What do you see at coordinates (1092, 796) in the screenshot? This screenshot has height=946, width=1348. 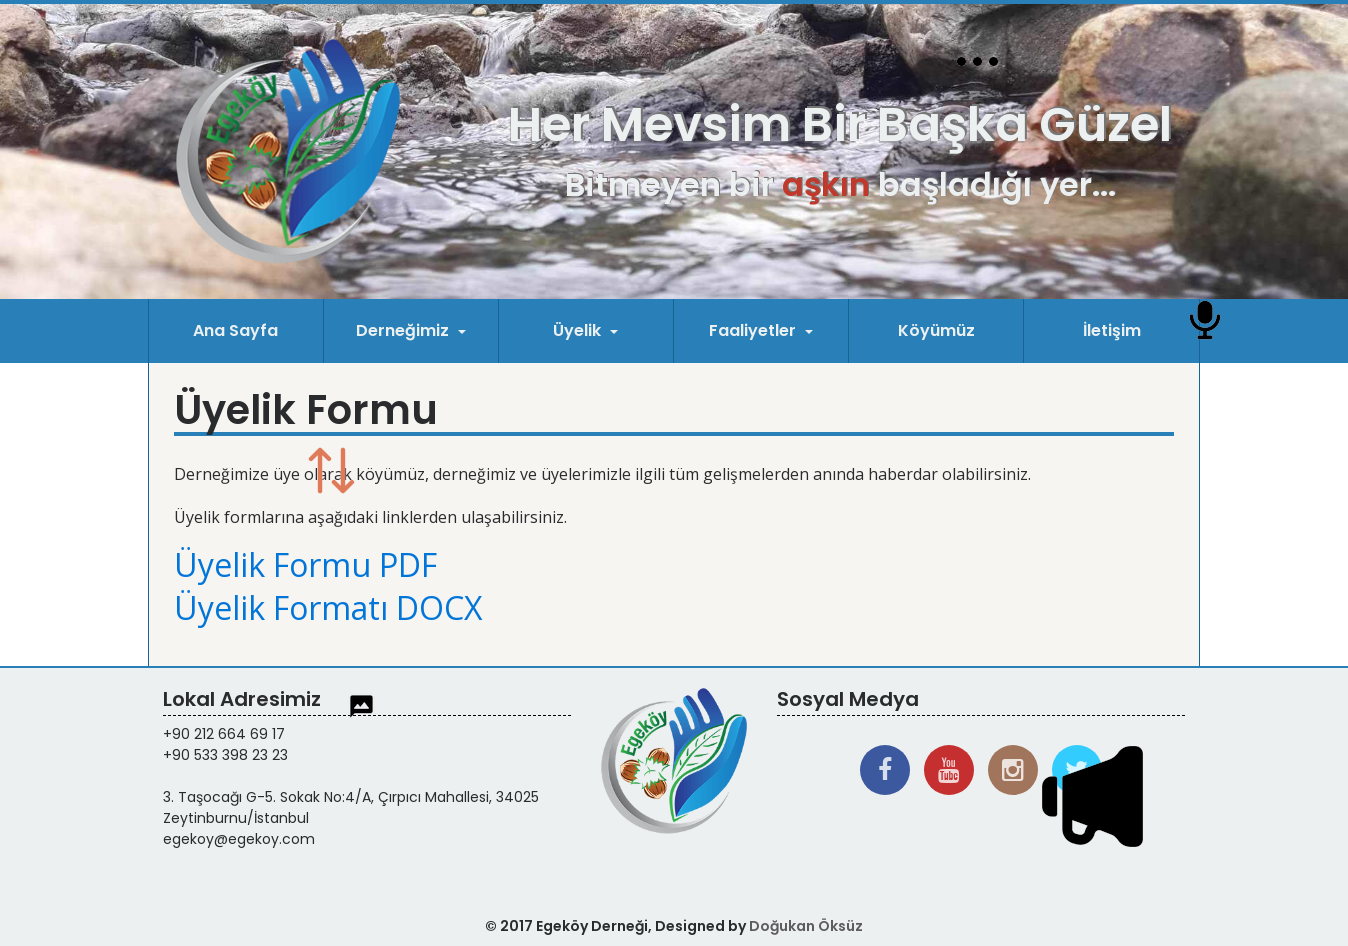 I see `view or access an announcement channel` at bounding box center [1092, 796].